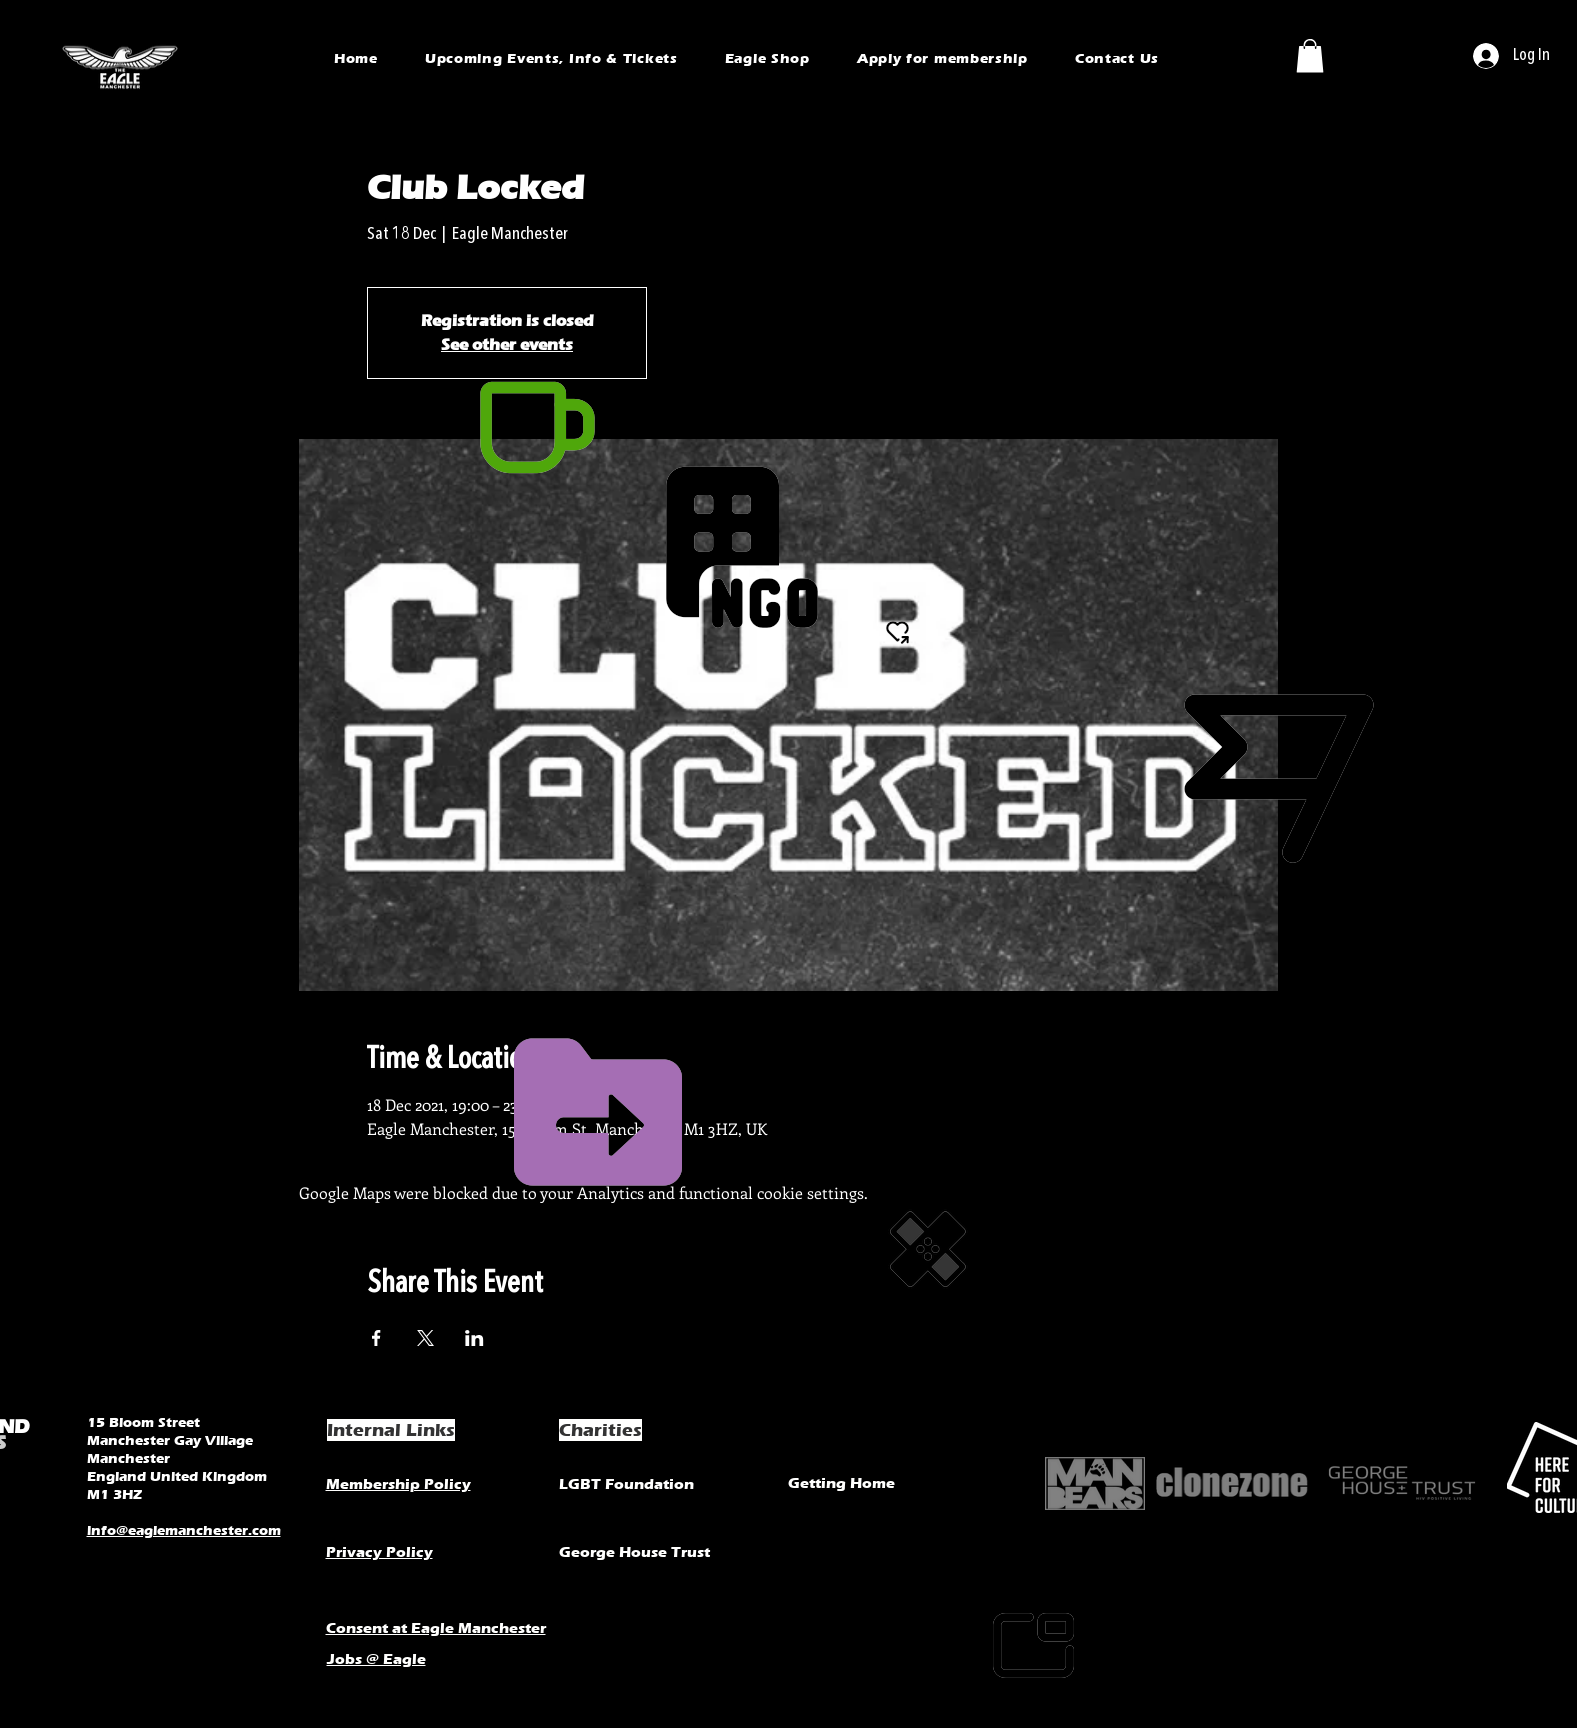 The width and height of the screenshot is (1577, 1728). I want to click on share a liked or favorited item, so click(897, 631).